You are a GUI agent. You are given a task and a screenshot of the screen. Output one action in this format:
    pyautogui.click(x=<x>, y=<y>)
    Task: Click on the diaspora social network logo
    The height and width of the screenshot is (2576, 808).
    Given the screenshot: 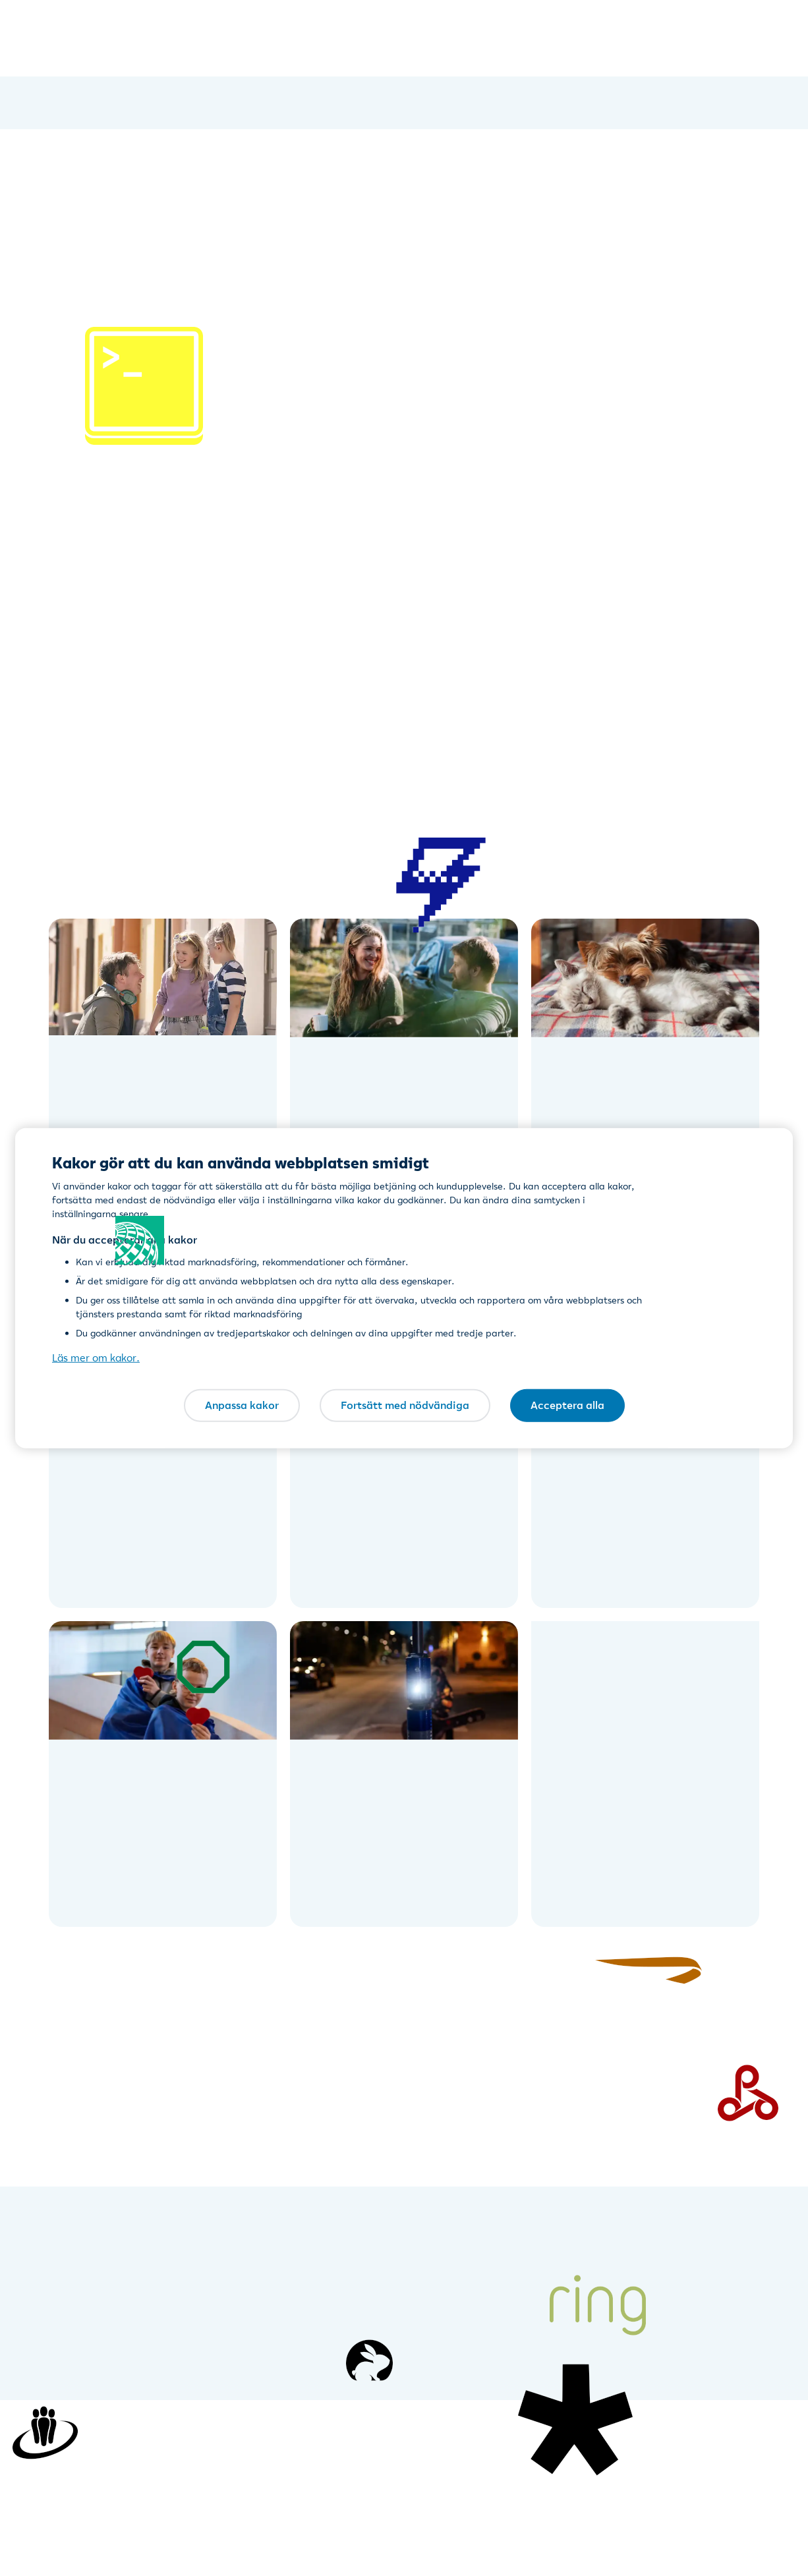 What is the action you would take?
    pyautogui.click(x=575, y=2420)
    